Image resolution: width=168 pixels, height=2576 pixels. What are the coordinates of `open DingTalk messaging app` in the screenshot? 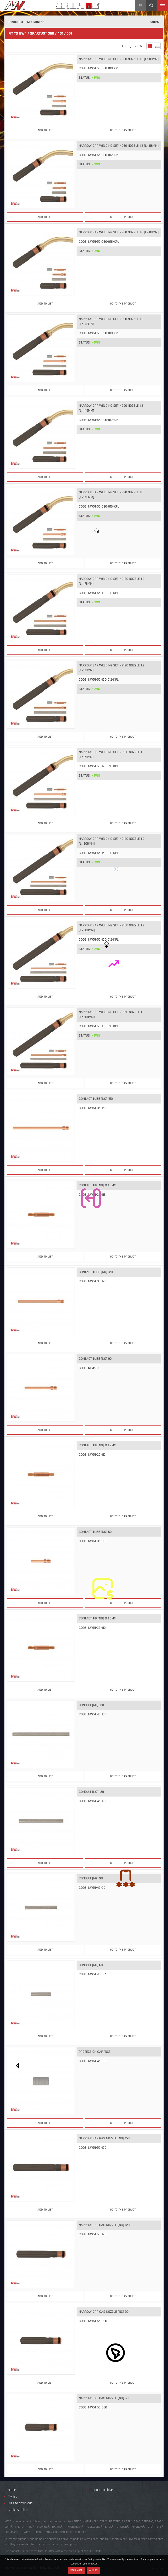 It's located at (115, 2353).